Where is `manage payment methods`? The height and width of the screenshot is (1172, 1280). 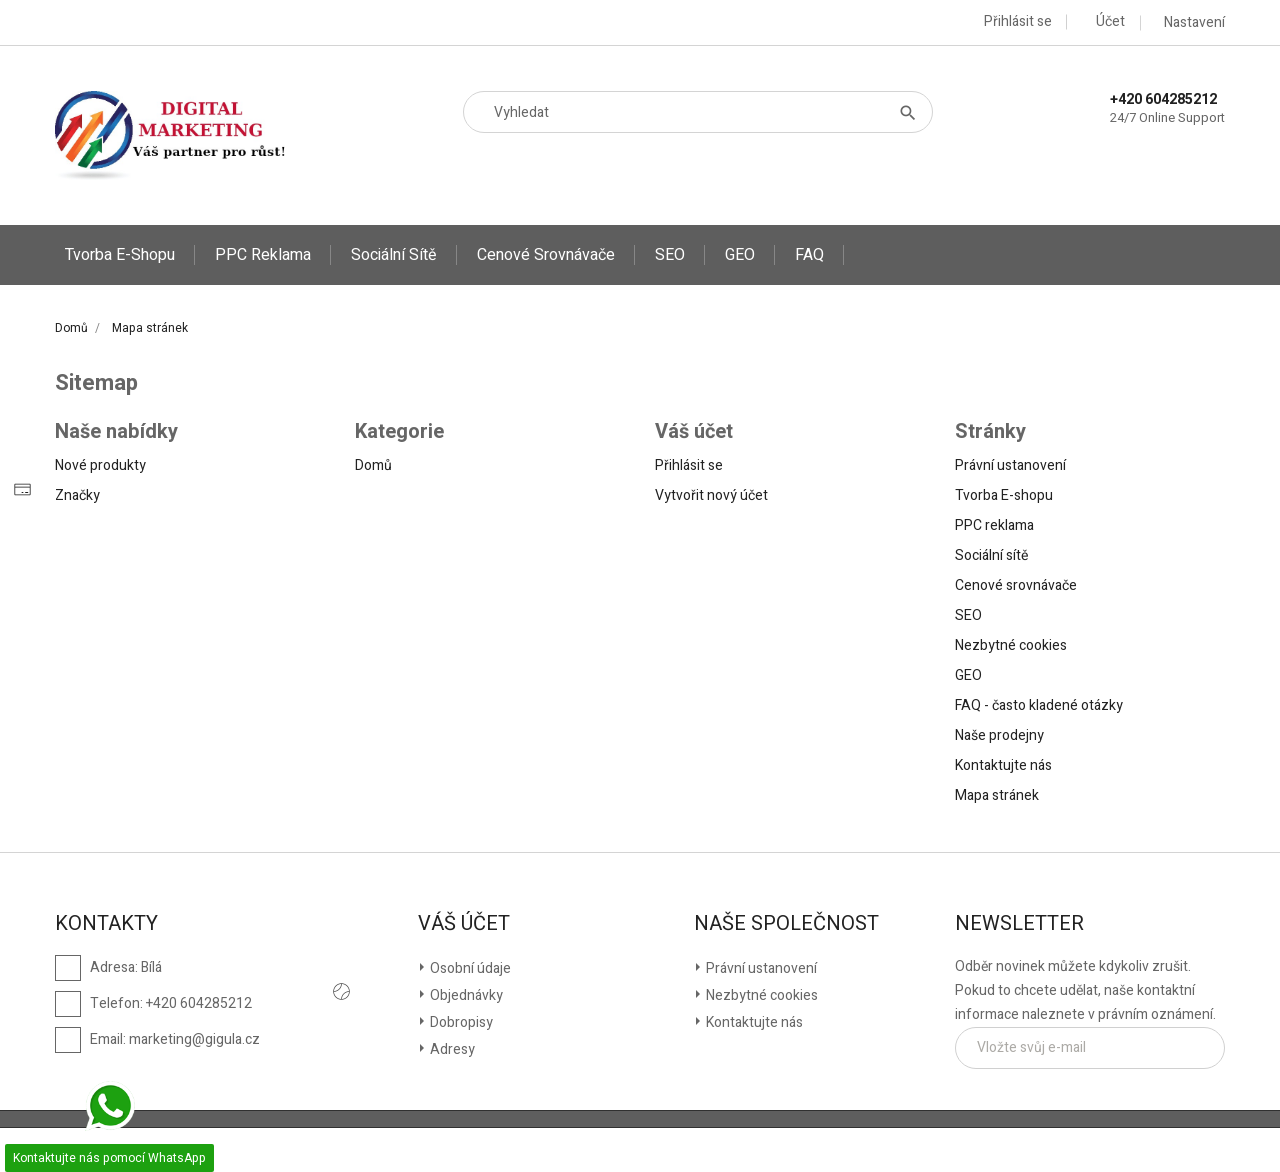 manage payment methods is located at coordinates (22, 489).